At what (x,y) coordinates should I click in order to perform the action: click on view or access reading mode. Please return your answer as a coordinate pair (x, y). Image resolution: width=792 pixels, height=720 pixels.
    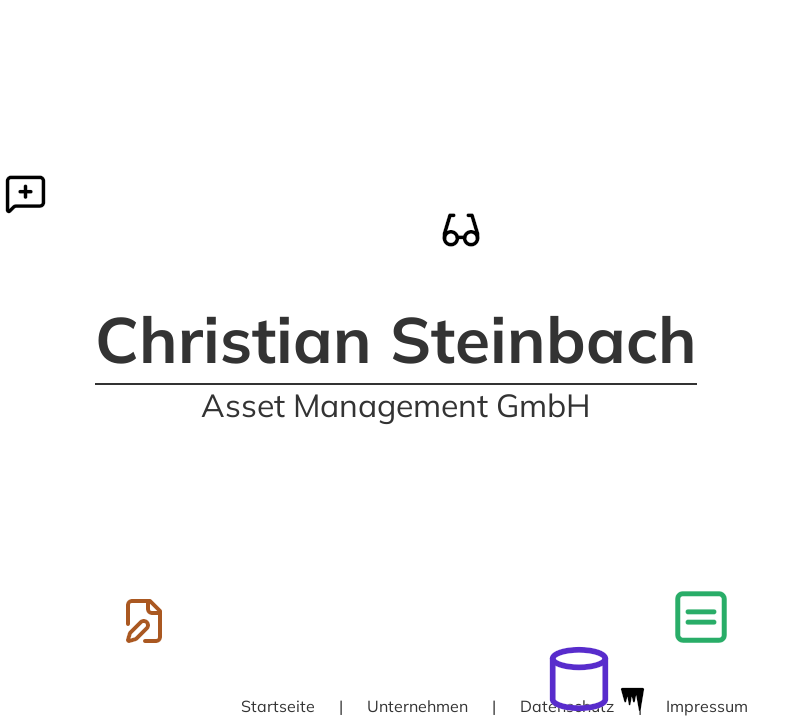
    Looking at the image, I should click on (461, 230).